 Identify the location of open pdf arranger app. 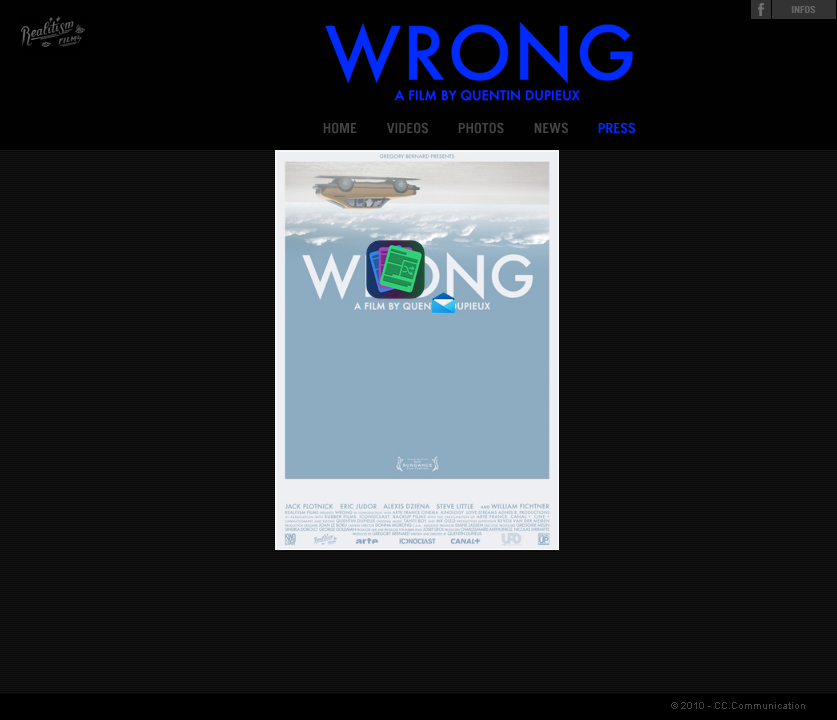
(395, 269).